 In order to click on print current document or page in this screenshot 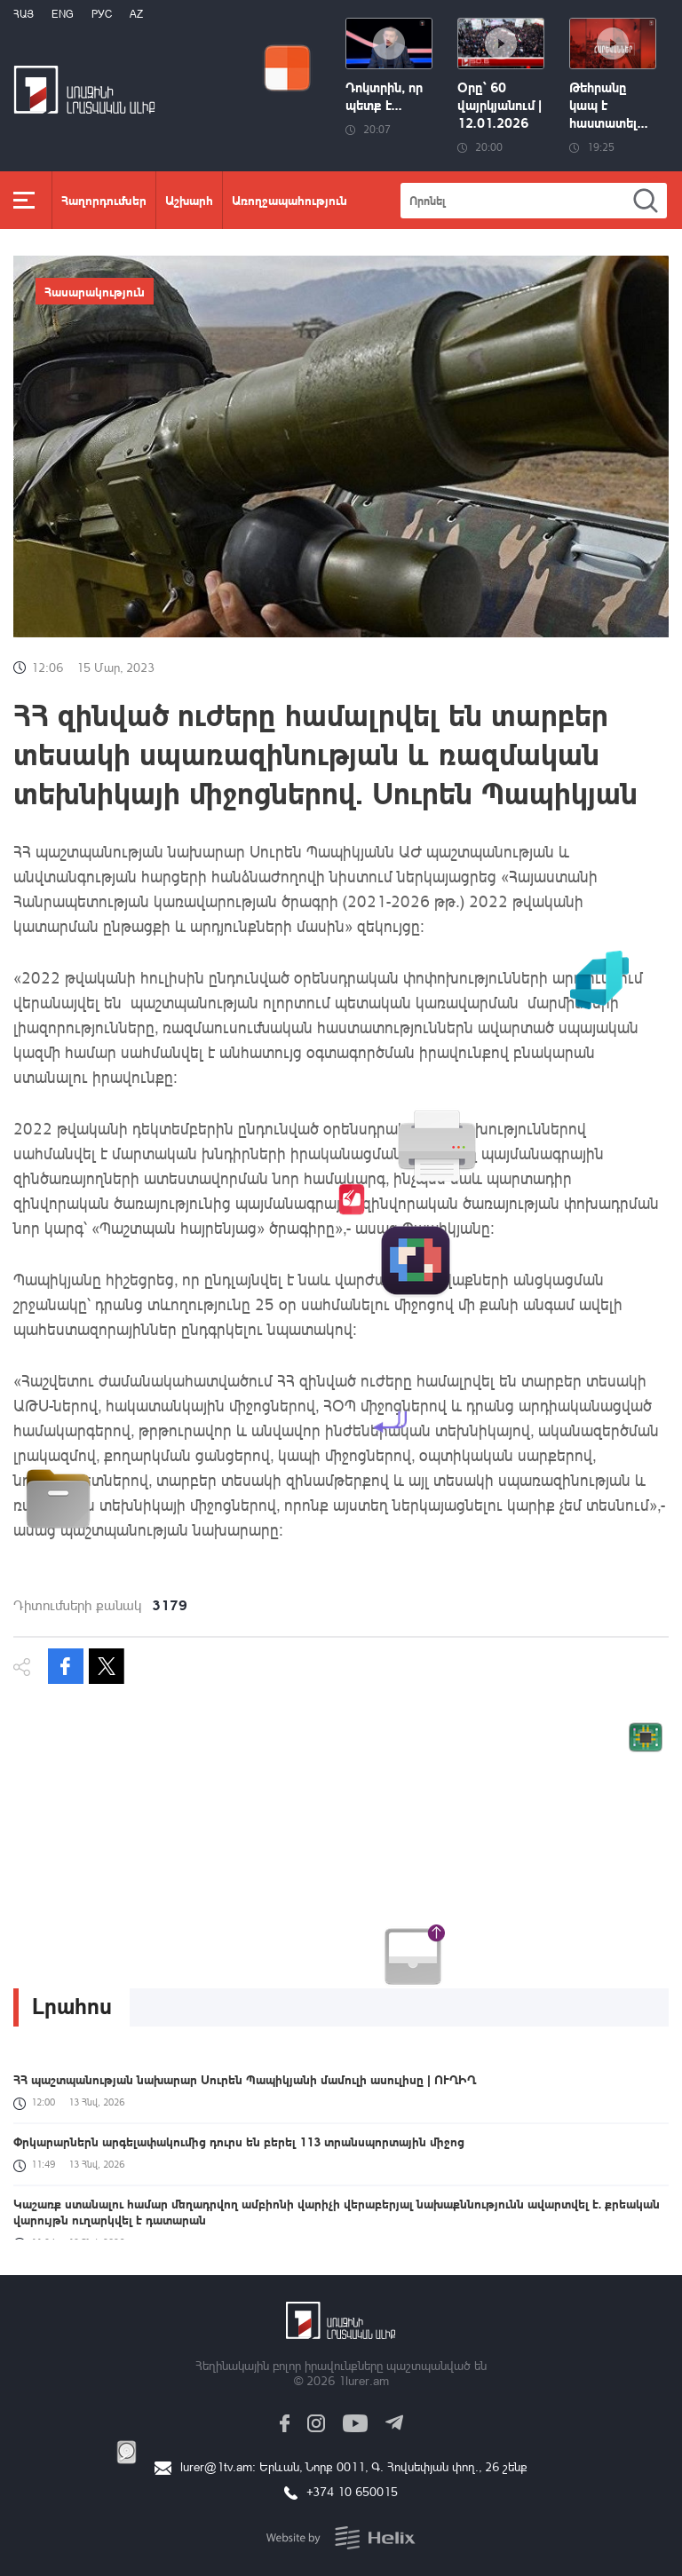, I will do `click(437, 1146)`.